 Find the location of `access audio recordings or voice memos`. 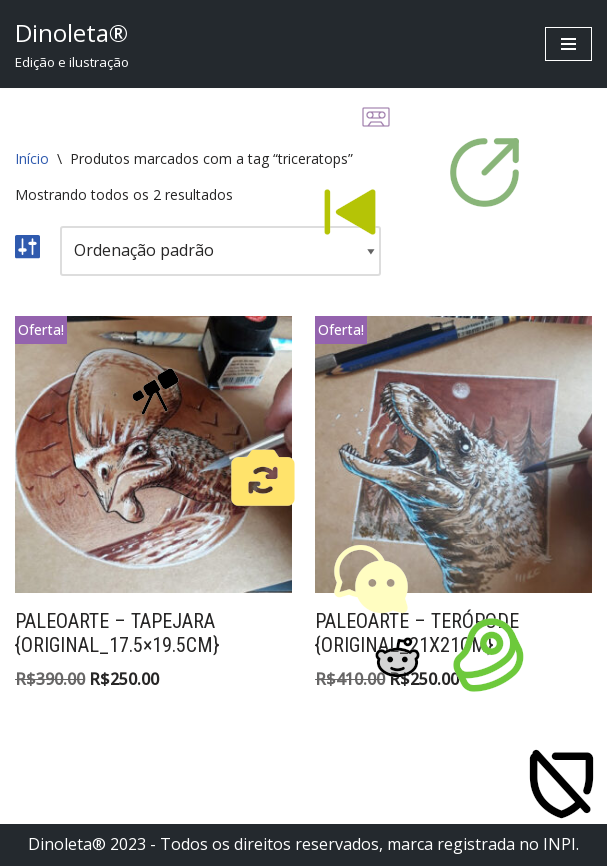

access audio recordings or voice memos is located at coordinates (376, 117).